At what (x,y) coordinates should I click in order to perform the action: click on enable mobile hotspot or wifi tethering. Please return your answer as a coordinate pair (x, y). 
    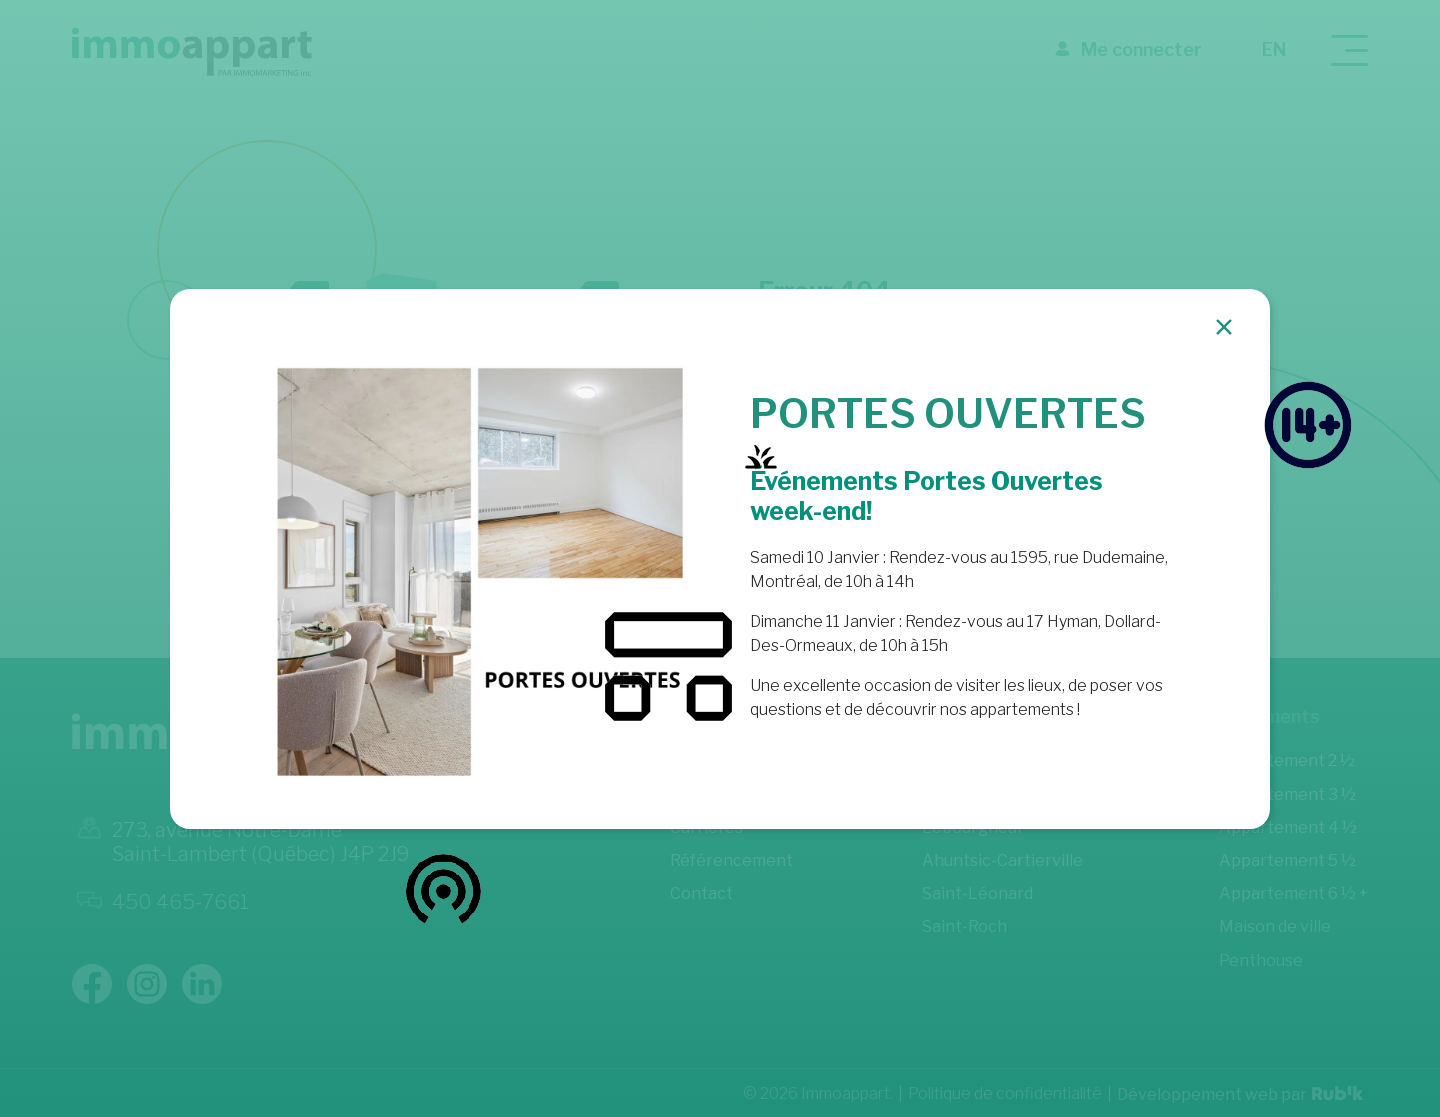
    Looking at the image, I should click on (443, 887).